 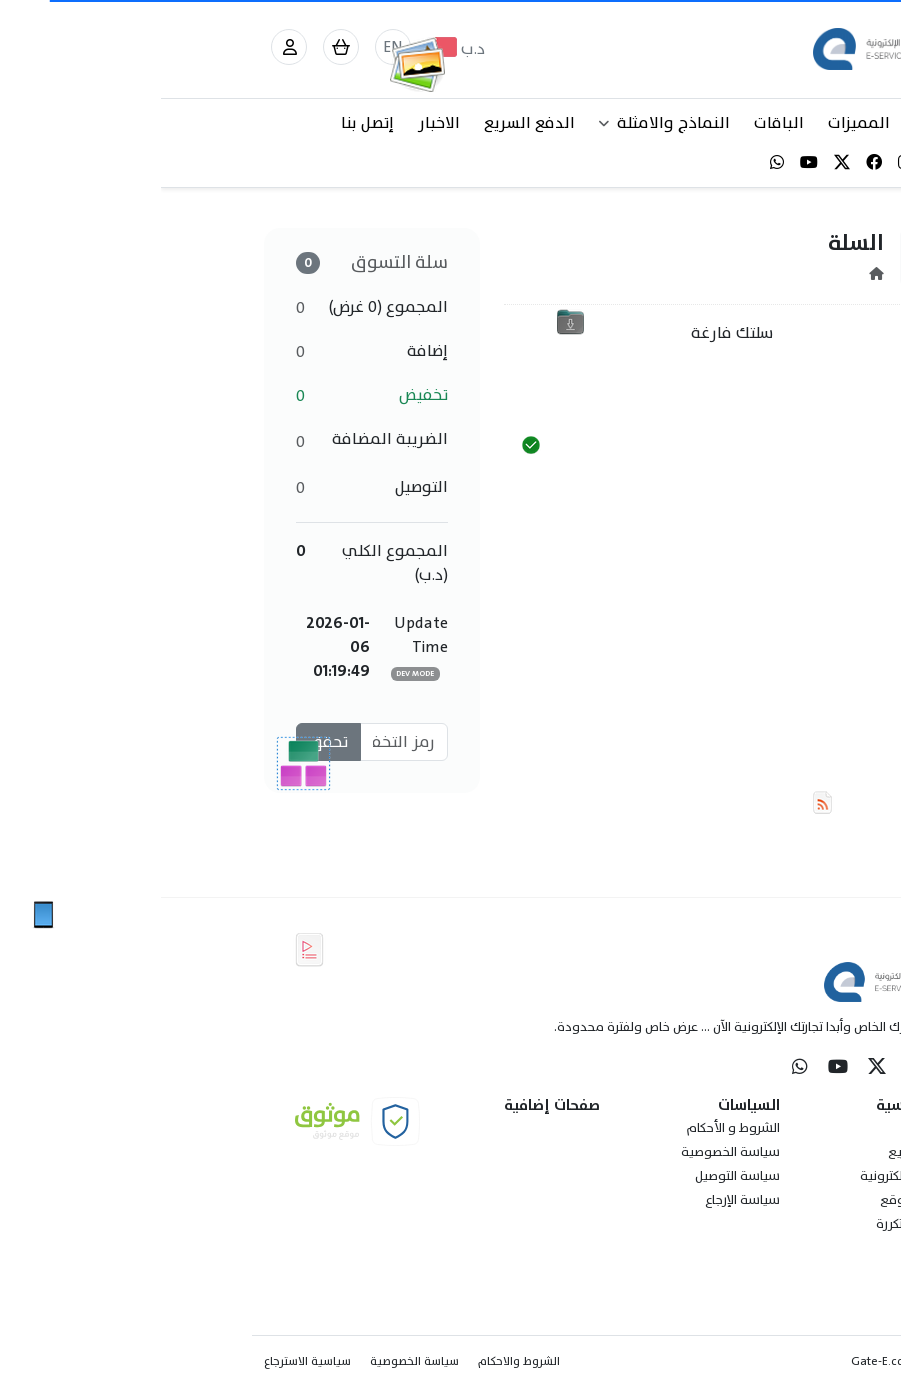 What do you see at coordinates (303, 763) in the screenshot?
I see `select all items in the current view` at bounding box center [303, 763].